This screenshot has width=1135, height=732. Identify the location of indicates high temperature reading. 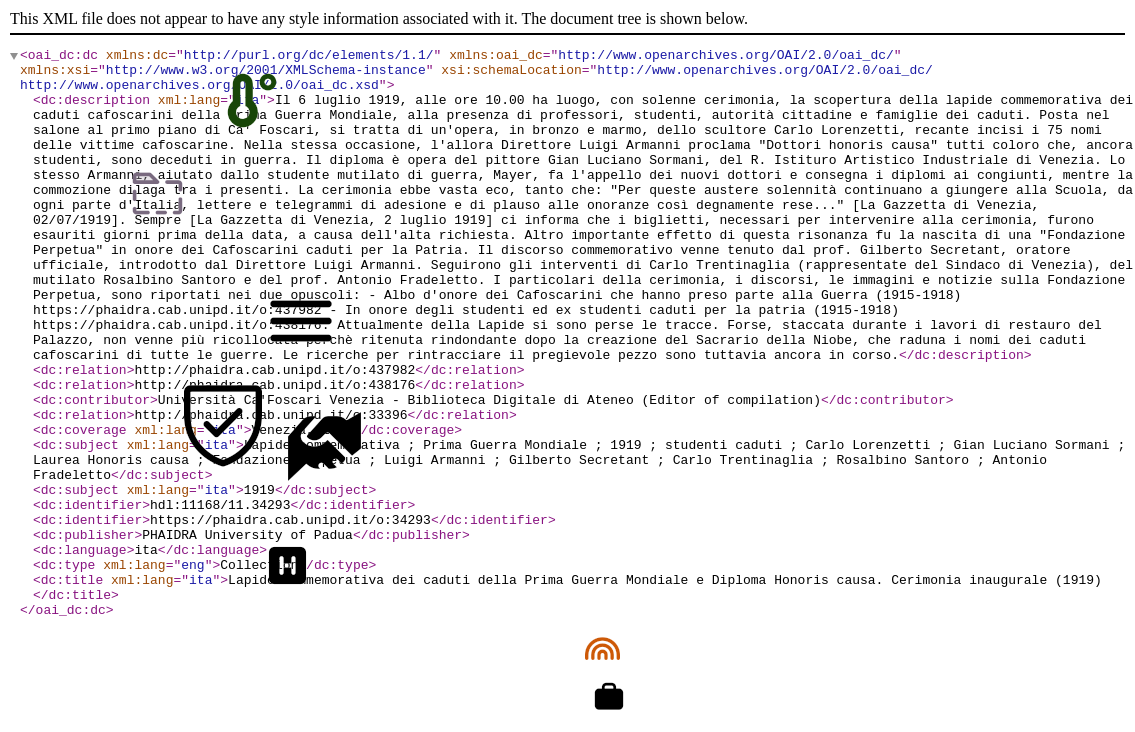
(249, 100).